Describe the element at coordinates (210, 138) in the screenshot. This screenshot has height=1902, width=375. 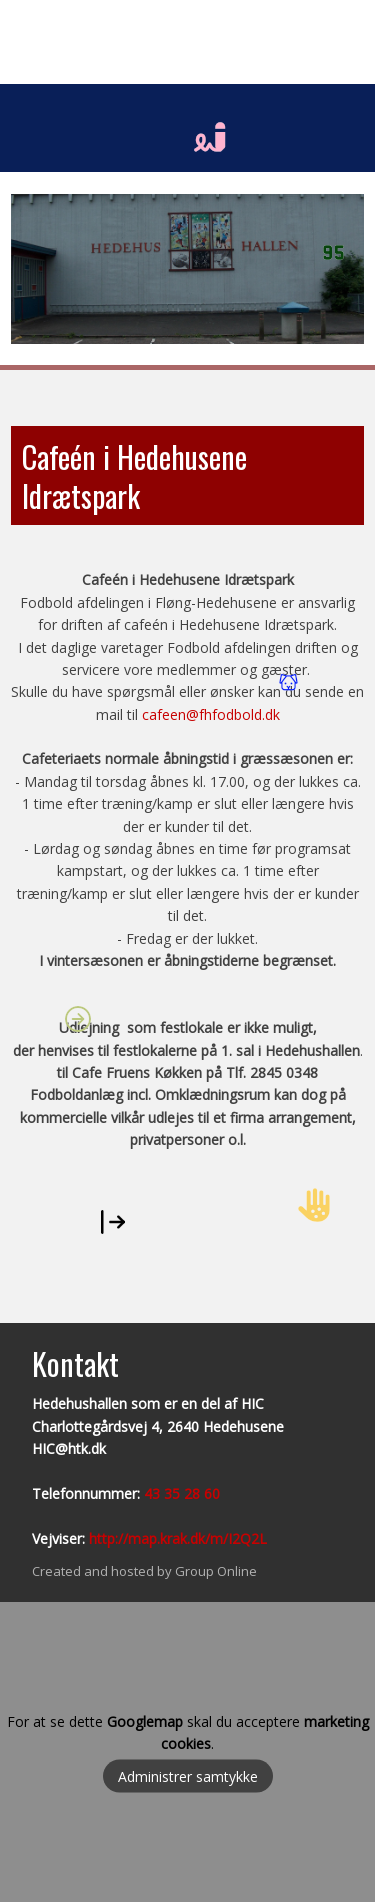
I see `sign or add a signature` at that location.